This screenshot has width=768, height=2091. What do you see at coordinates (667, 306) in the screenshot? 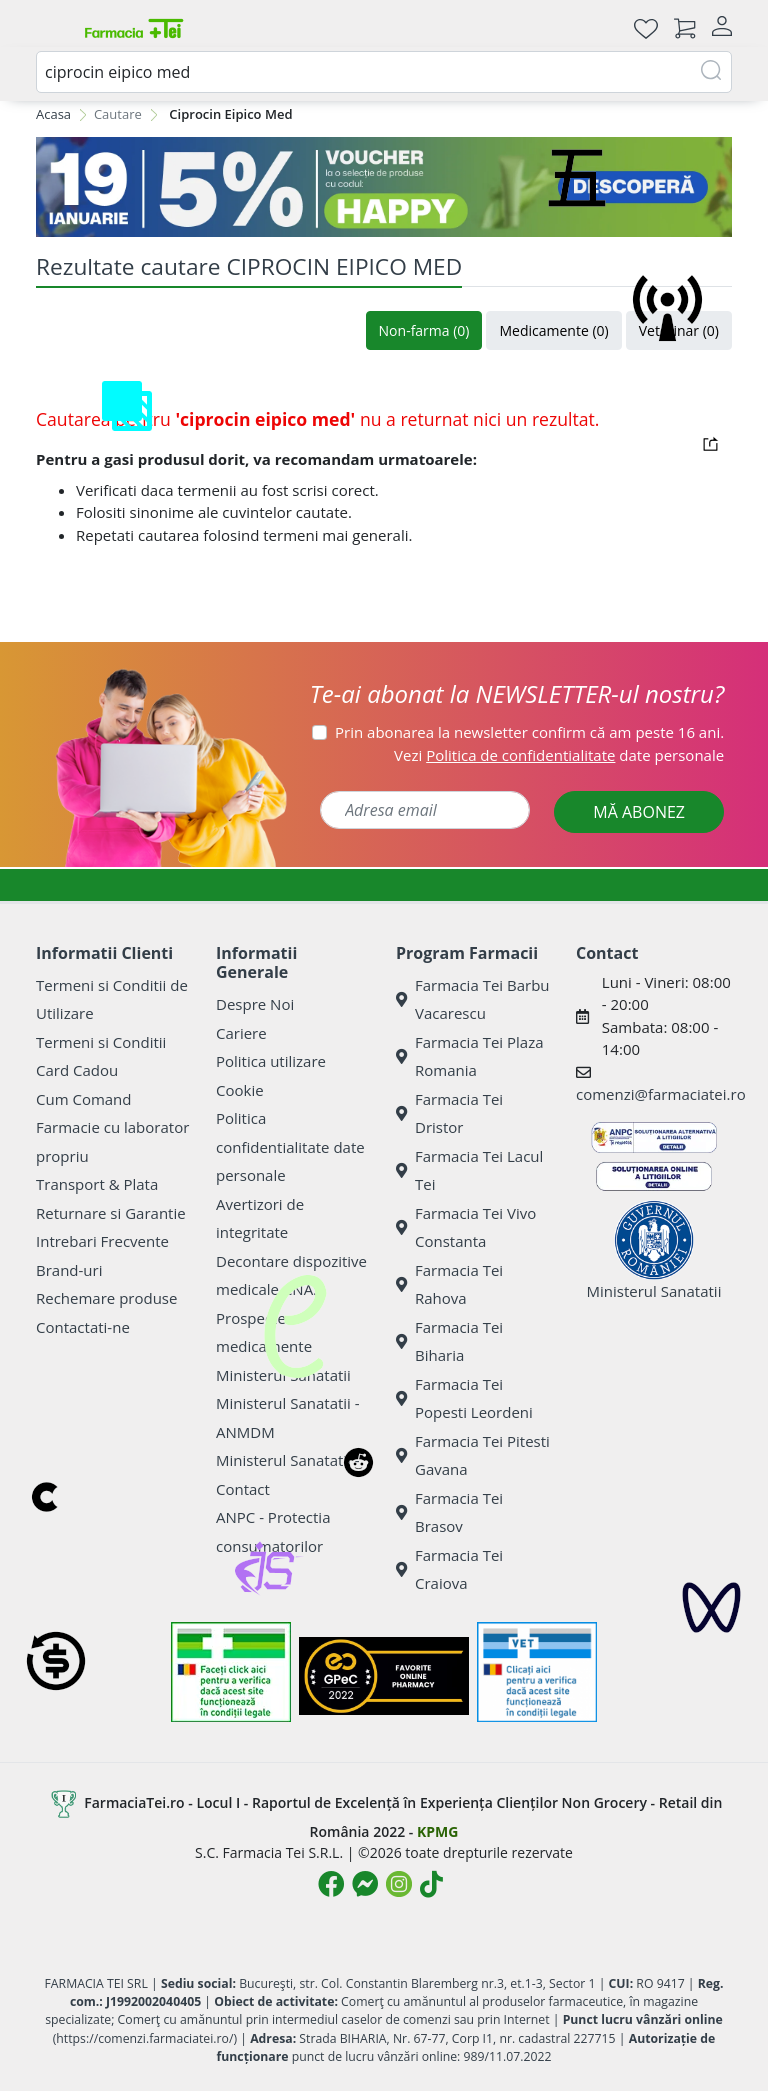
I see `start a live broadcast or stream` at bounding box center [667, 306].